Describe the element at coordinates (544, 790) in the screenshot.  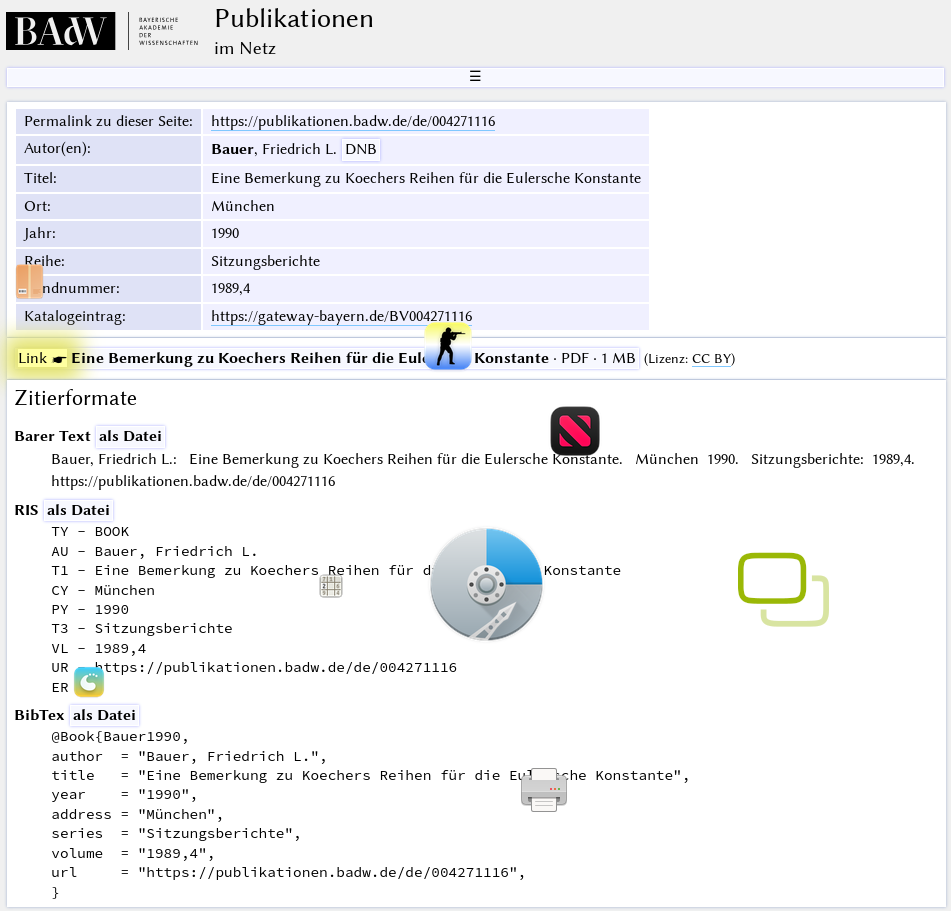
I see `print the current document` at that location.